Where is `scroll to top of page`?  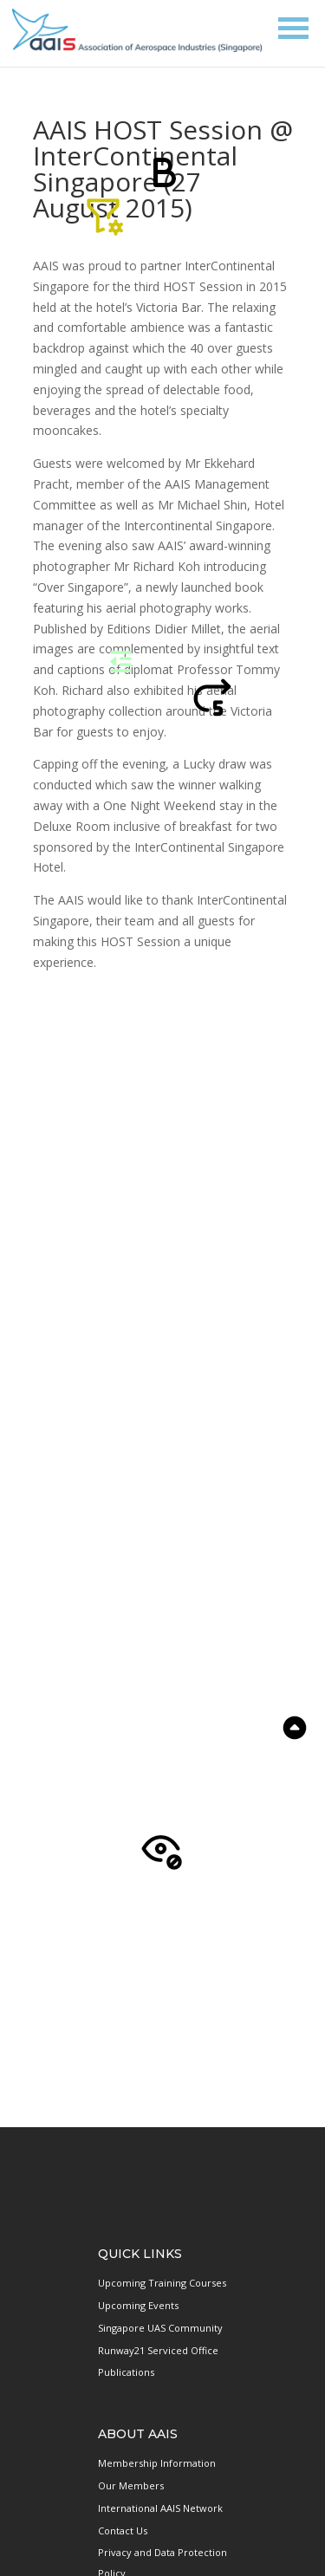
scroll to top of page is located at coordinates (295, 1728).